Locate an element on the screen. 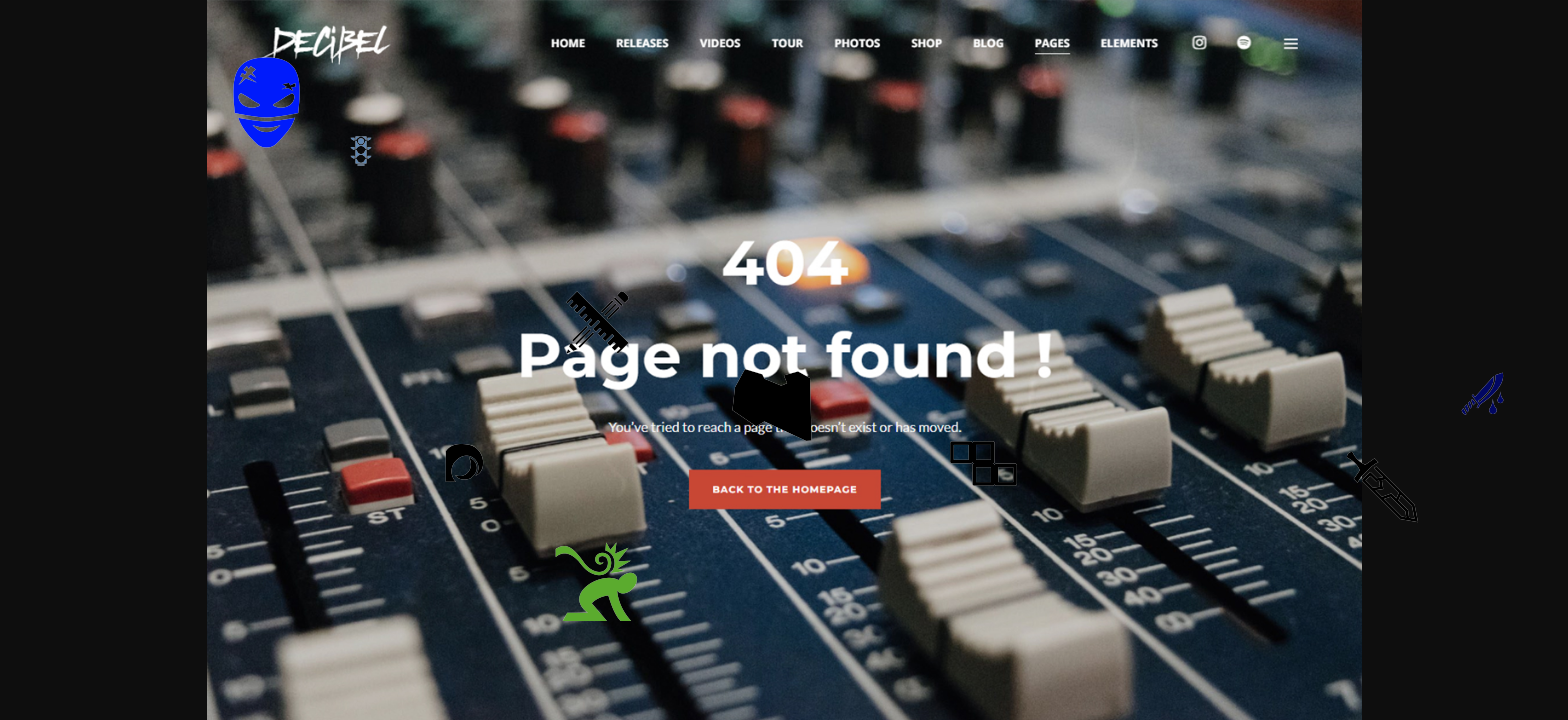  indicates a stopped or halted state is located at coordinates (361, 151).